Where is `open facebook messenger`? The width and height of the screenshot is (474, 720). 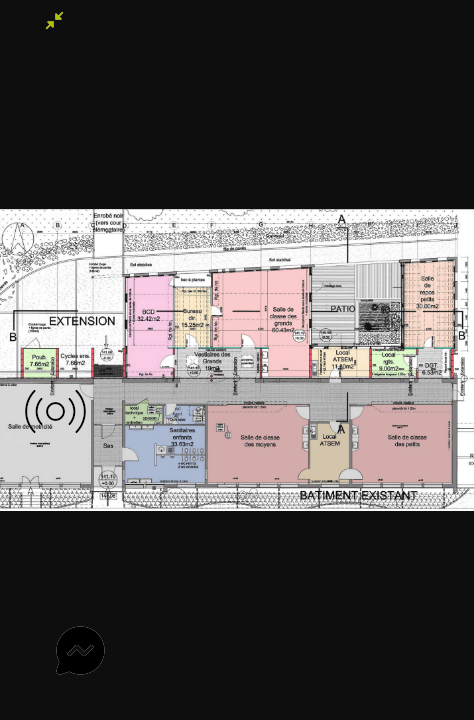
open facebook messenger is located at coordinates (80, 650).